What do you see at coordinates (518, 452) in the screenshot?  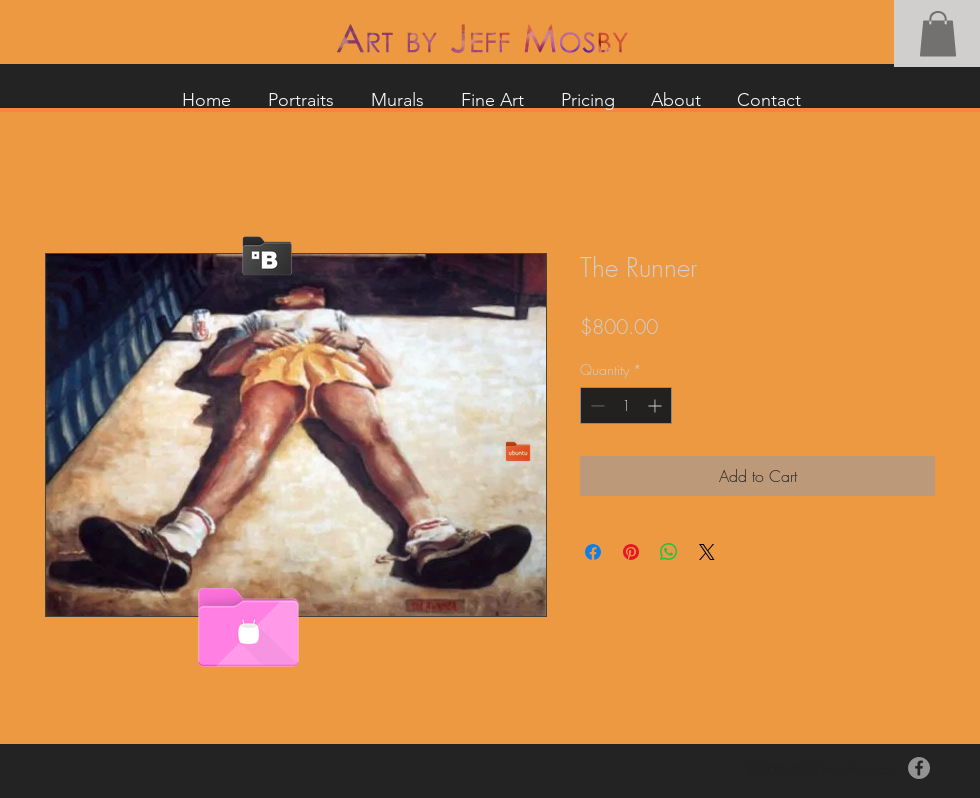 I see `open ubuntu-related files folder` at bounding box center [518, 452].